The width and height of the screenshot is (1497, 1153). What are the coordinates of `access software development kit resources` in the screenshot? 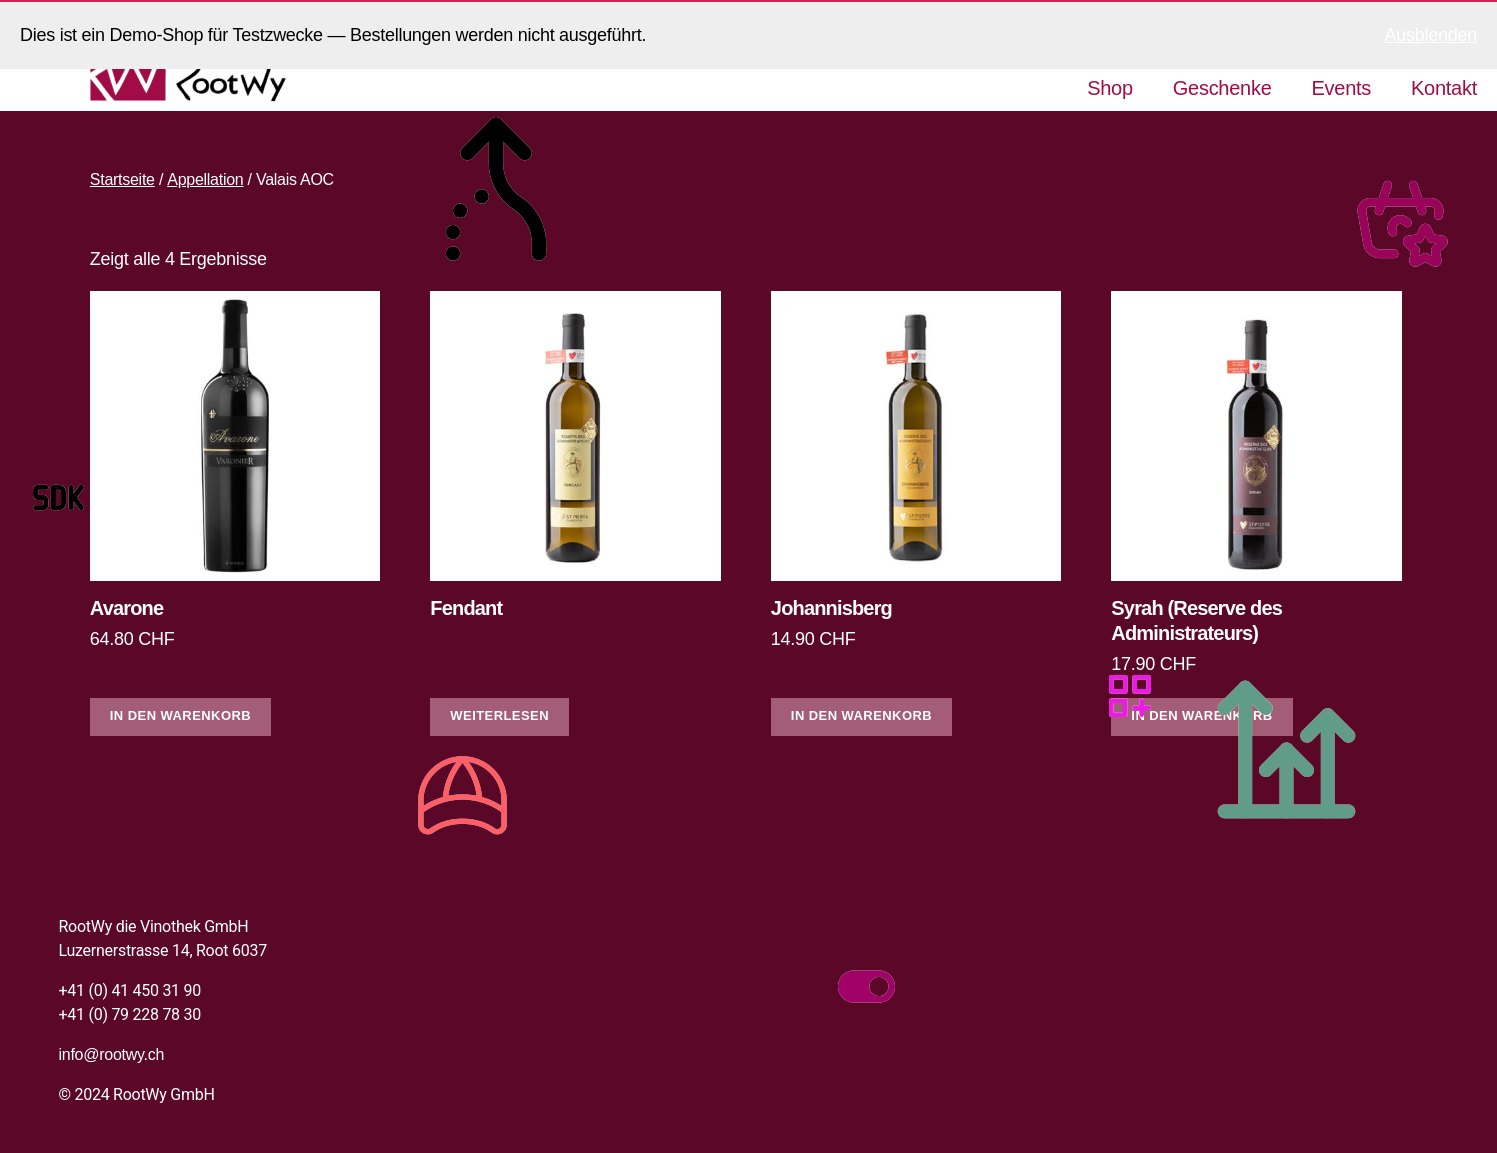 It's located at (58, 497).